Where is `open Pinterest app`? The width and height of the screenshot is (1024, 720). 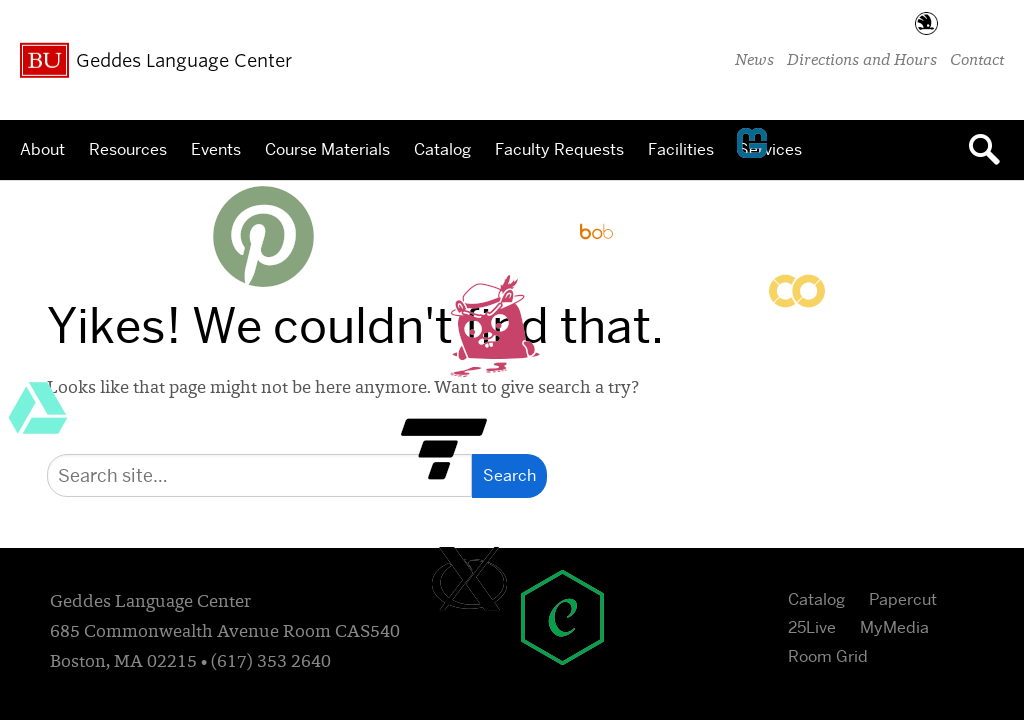 open Pinterest app is located at coordinates (263, 236).